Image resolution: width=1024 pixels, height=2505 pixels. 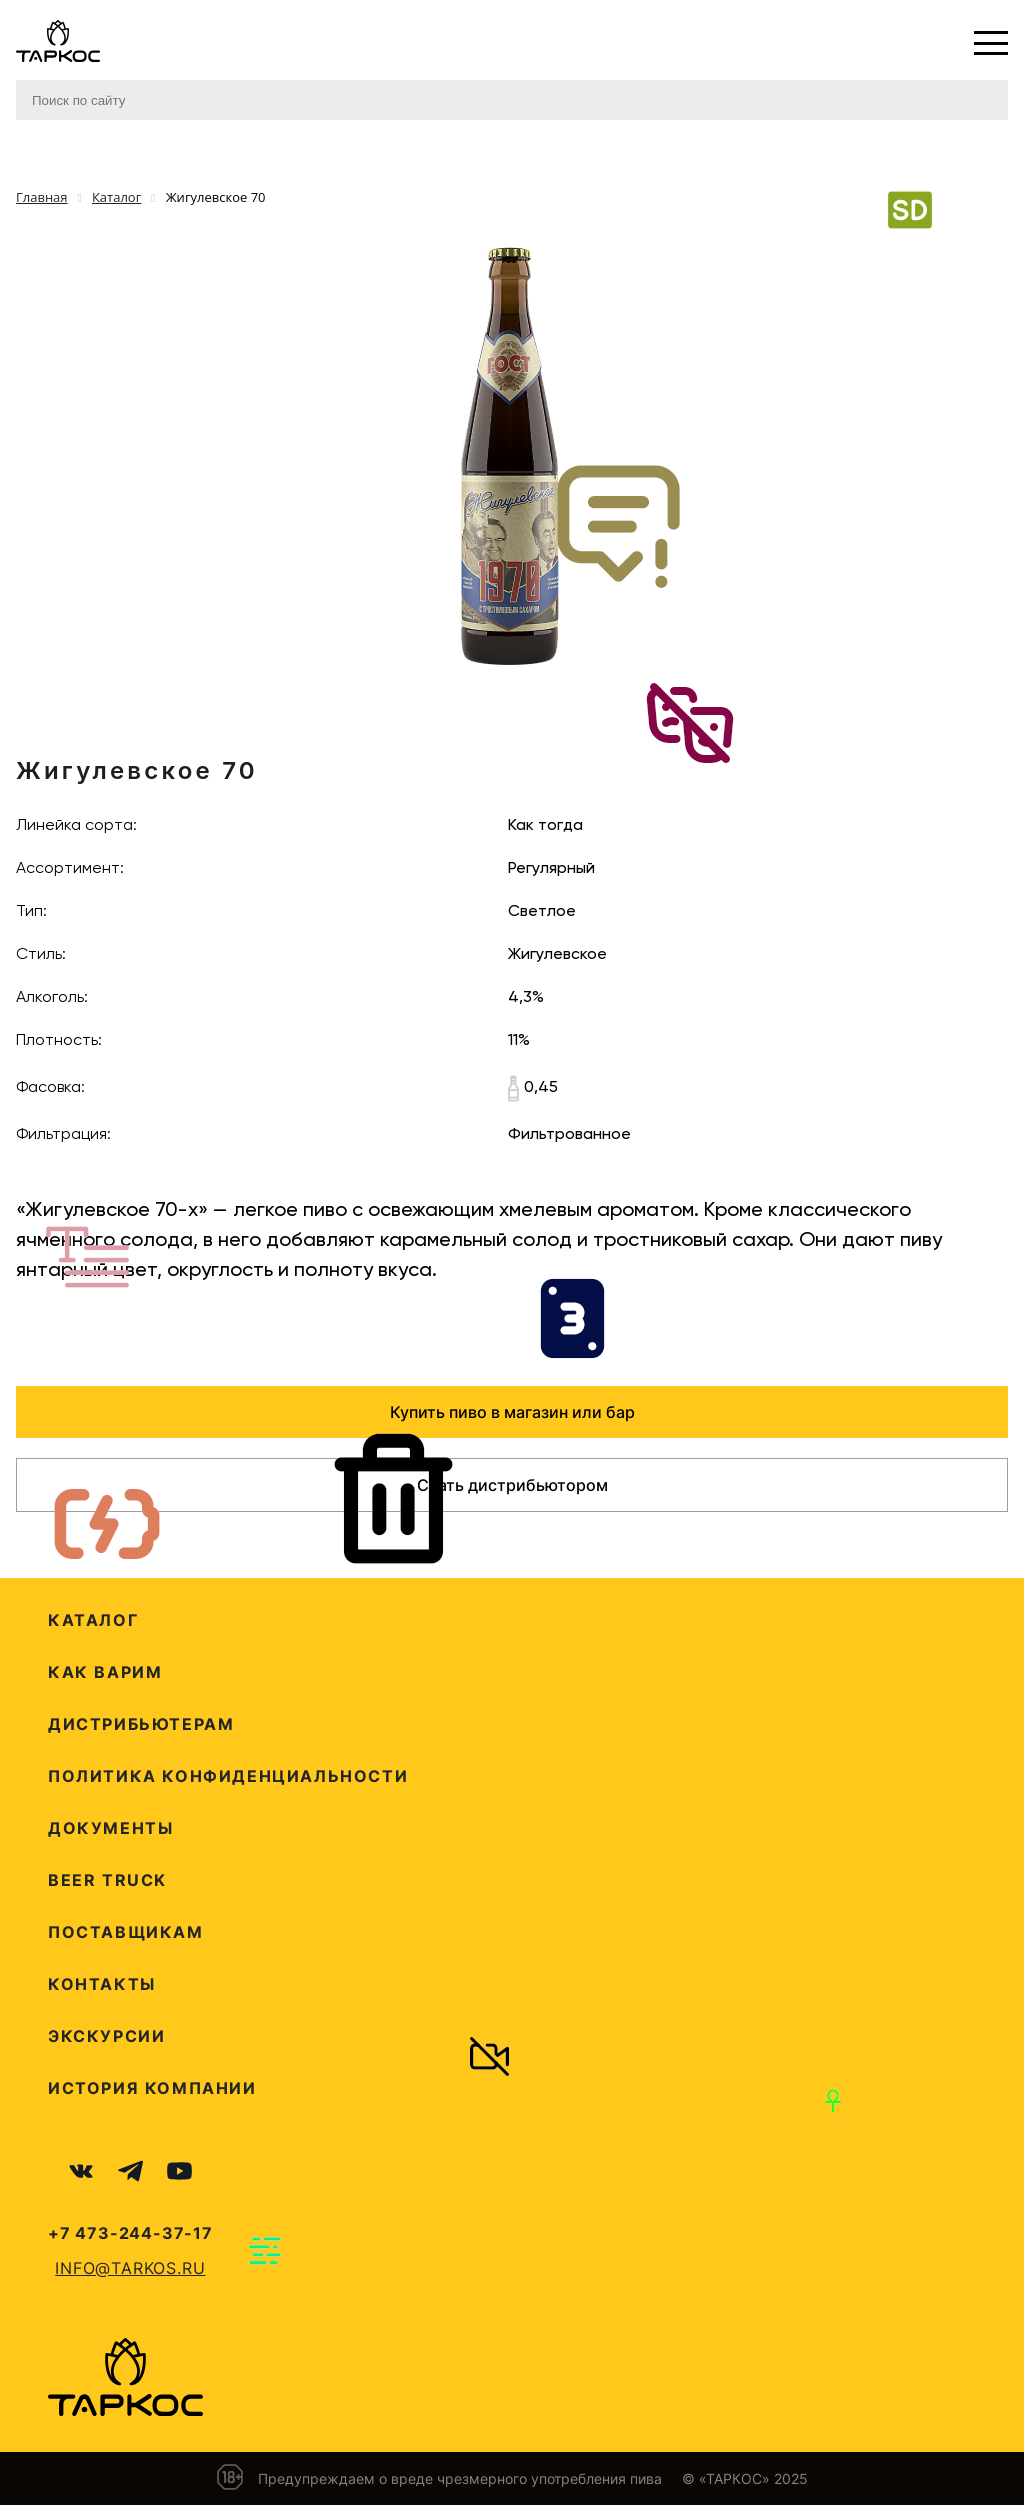 What do you see at coordinates (393, 1504) in the screenshot?
I see `delete selected item` at bounding box center [393, 1504].